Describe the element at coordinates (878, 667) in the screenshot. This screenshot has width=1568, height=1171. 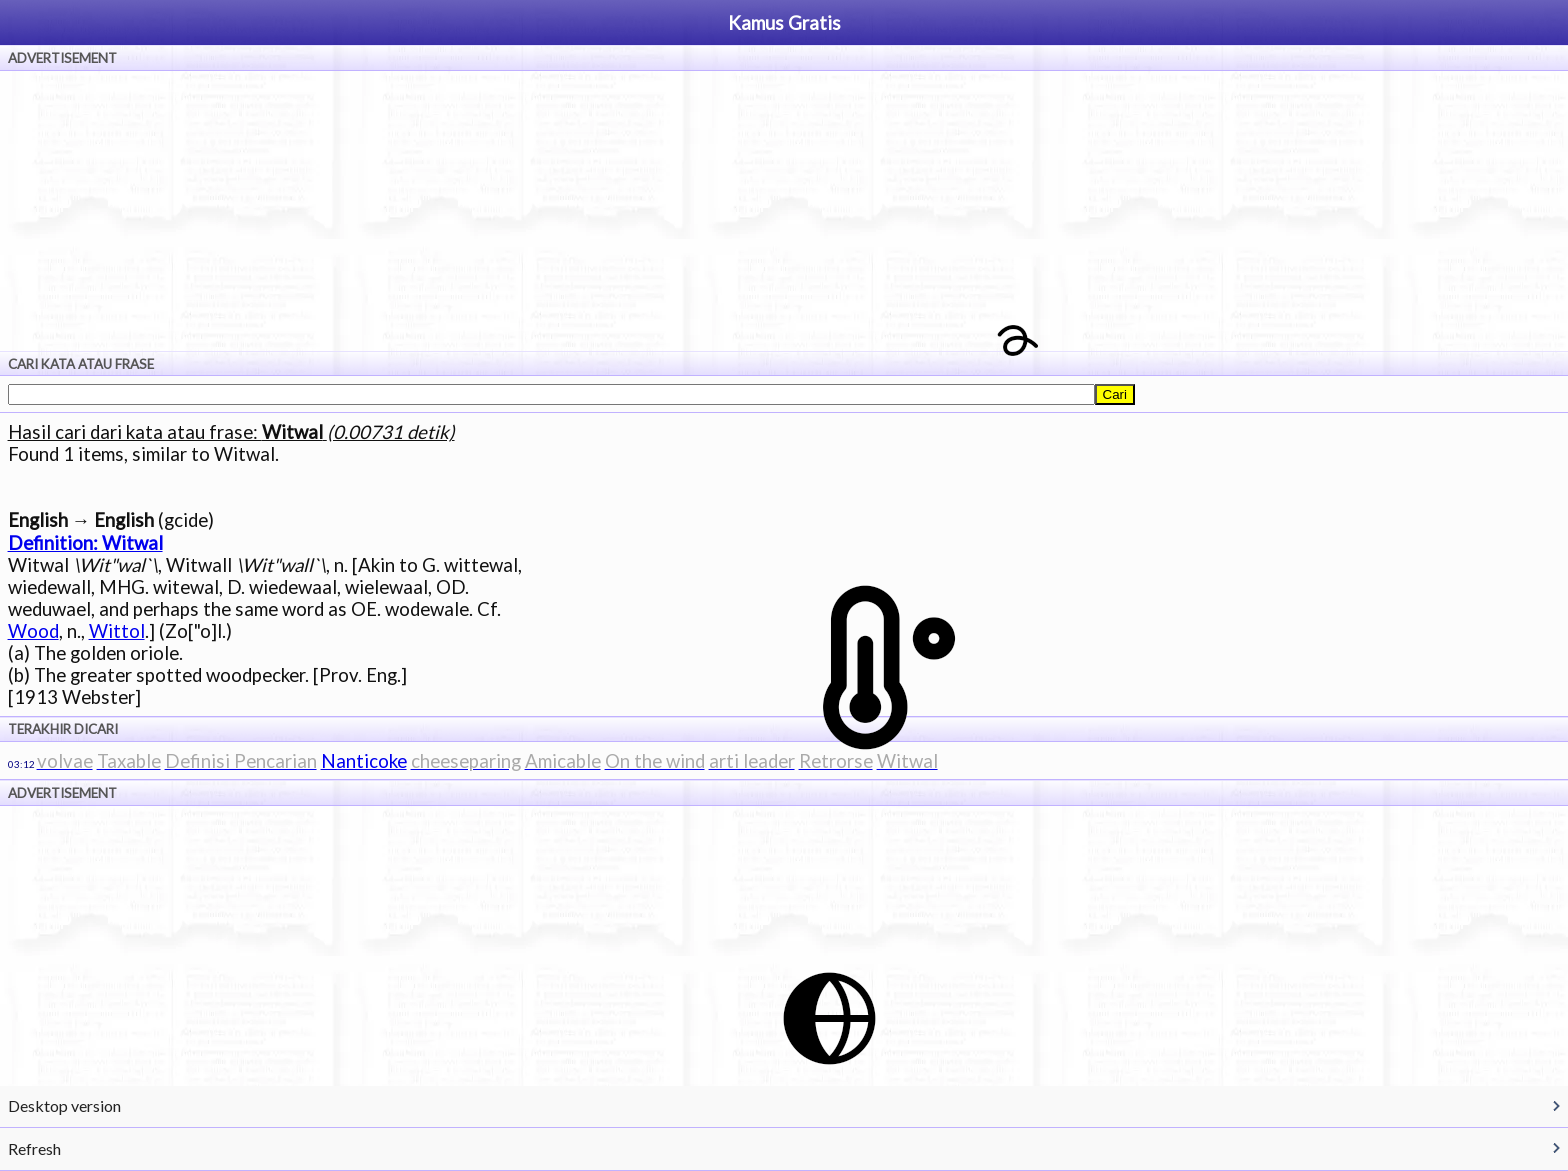
I see `view current temperature` at that location.